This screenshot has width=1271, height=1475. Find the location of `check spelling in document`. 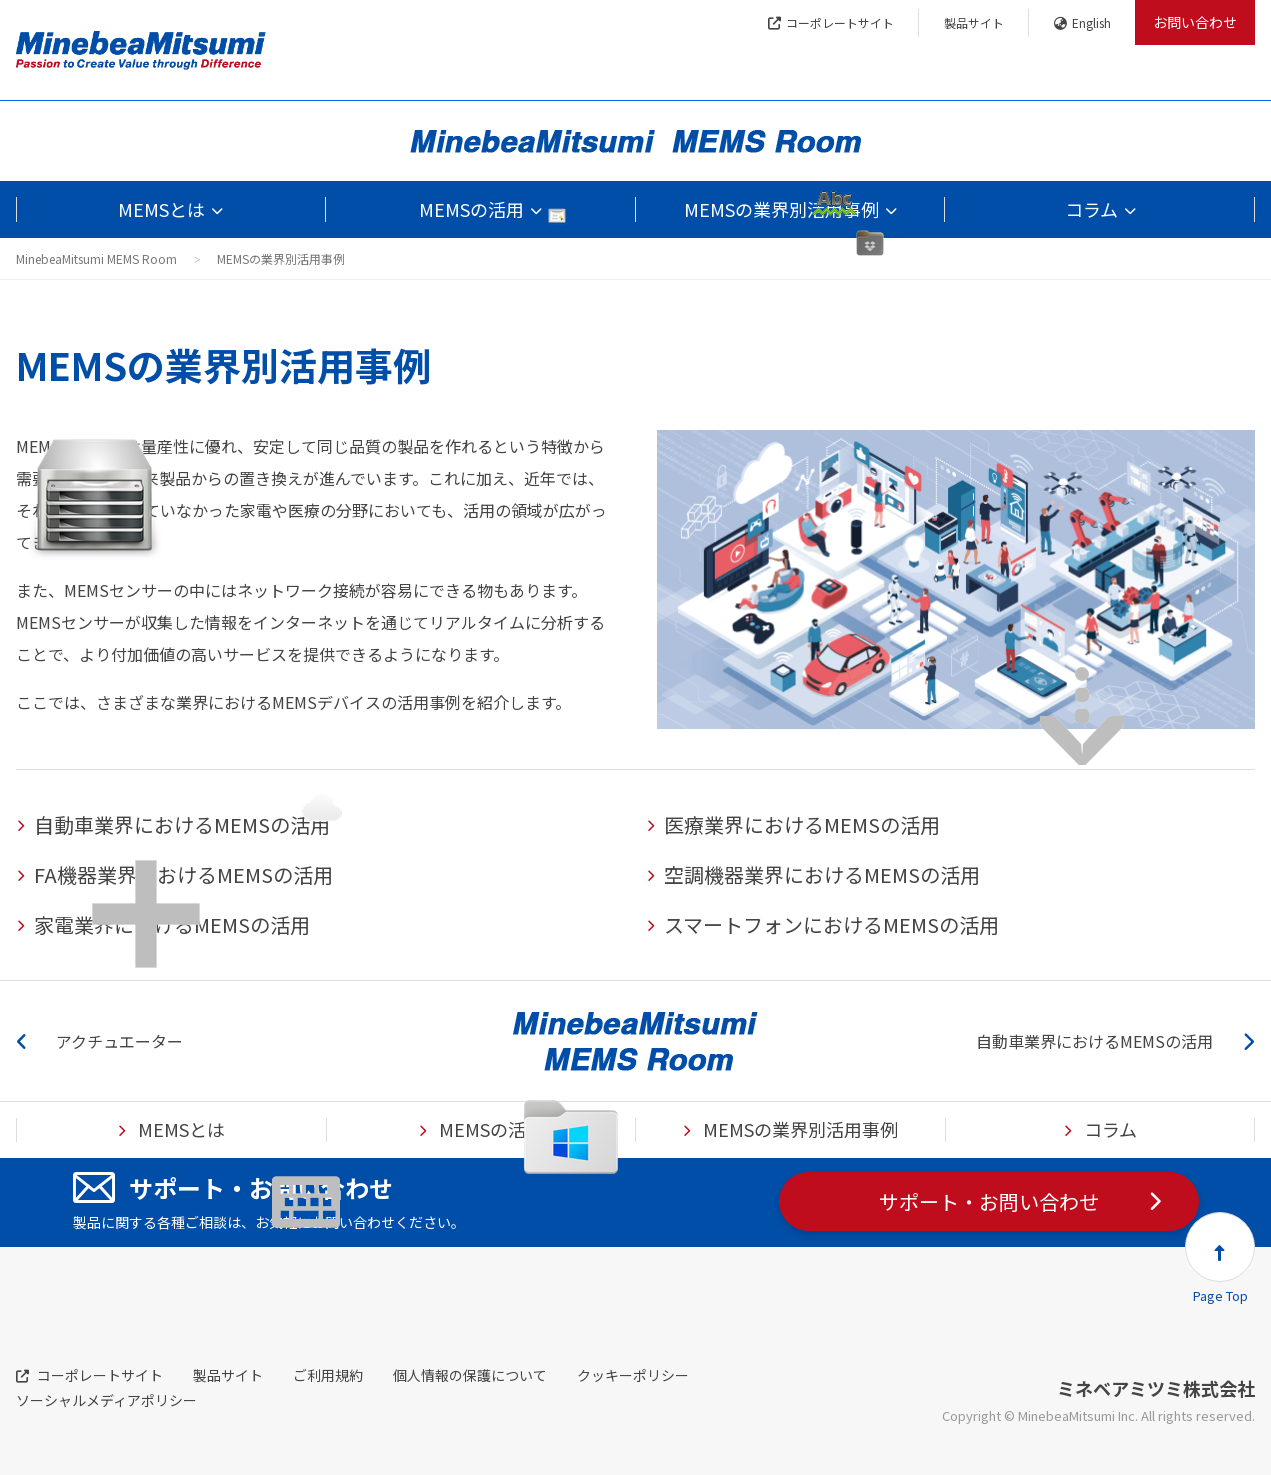

check spelling in document is located at coordinates (835, 204).